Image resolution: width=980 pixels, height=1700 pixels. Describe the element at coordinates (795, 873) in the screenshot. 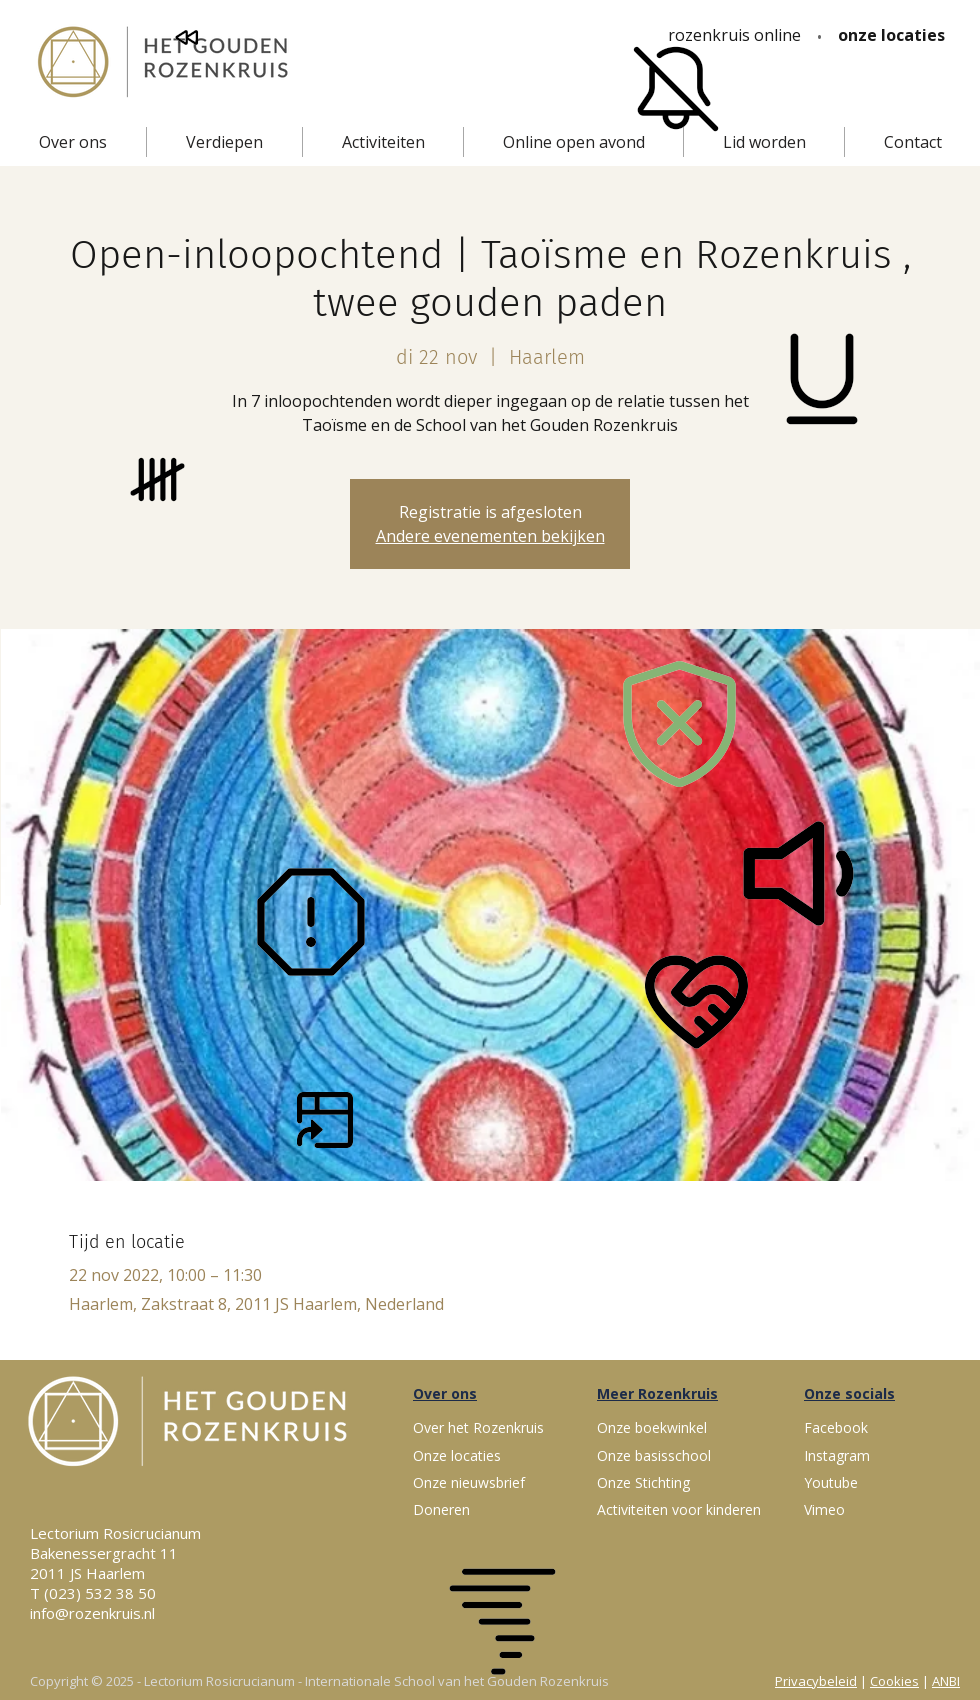

I see `decrease audio volume` at that location.